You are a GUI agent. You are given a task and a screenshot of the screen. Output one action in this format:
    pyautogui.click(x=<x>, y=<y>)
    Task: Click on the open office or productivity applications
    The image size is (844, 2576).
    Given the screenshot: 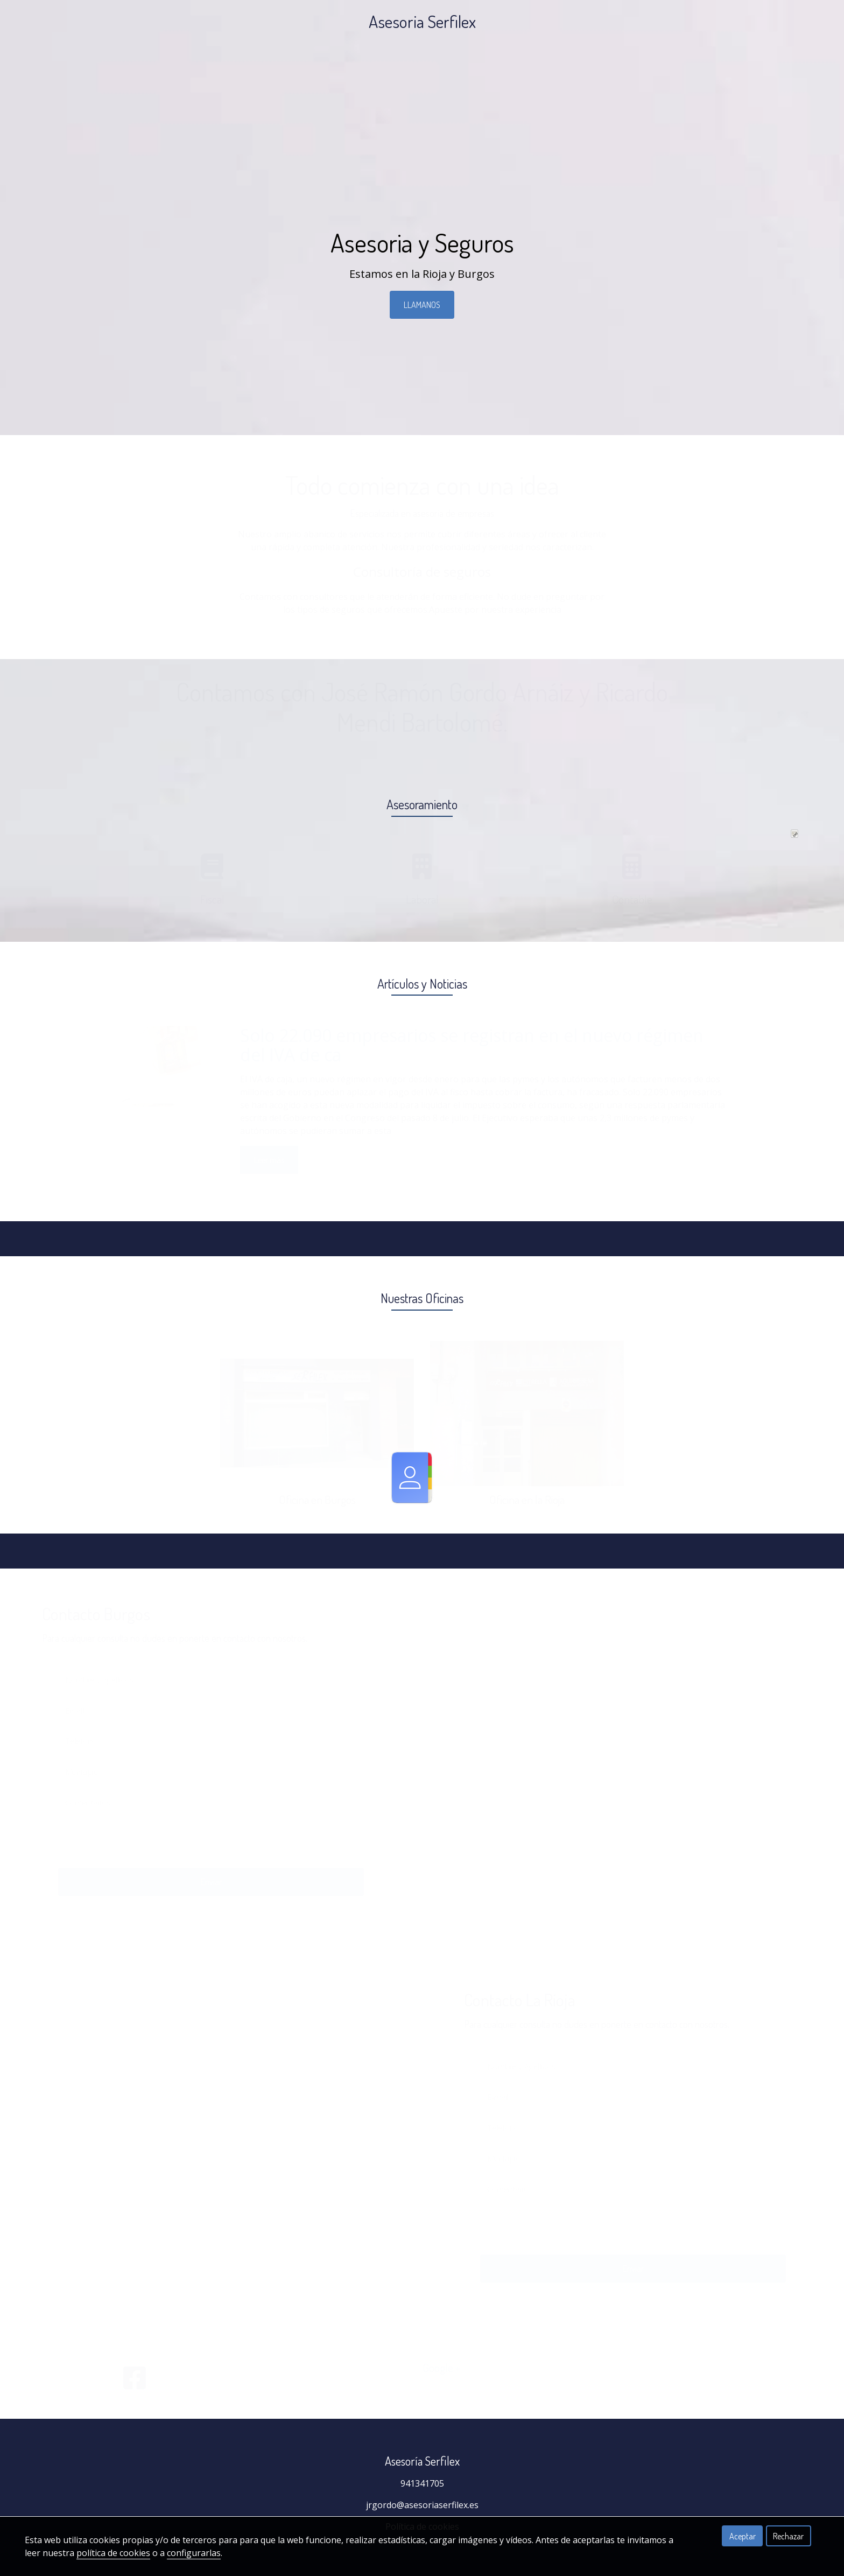 What is the action you would take?
    pyautogui.click(x=794, y=834)
    